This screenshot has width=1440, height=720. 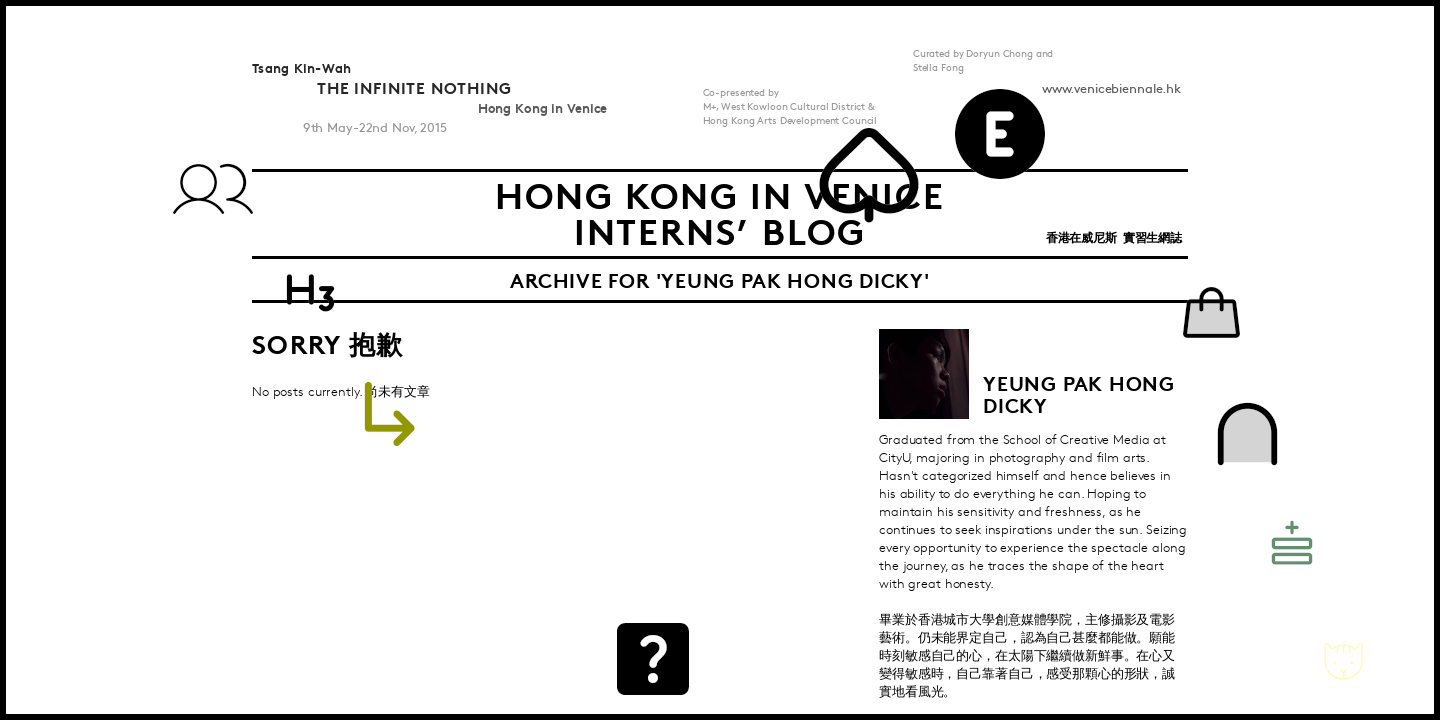 I want to click on spade suit symbol for card games, so click(x=869, y=173).